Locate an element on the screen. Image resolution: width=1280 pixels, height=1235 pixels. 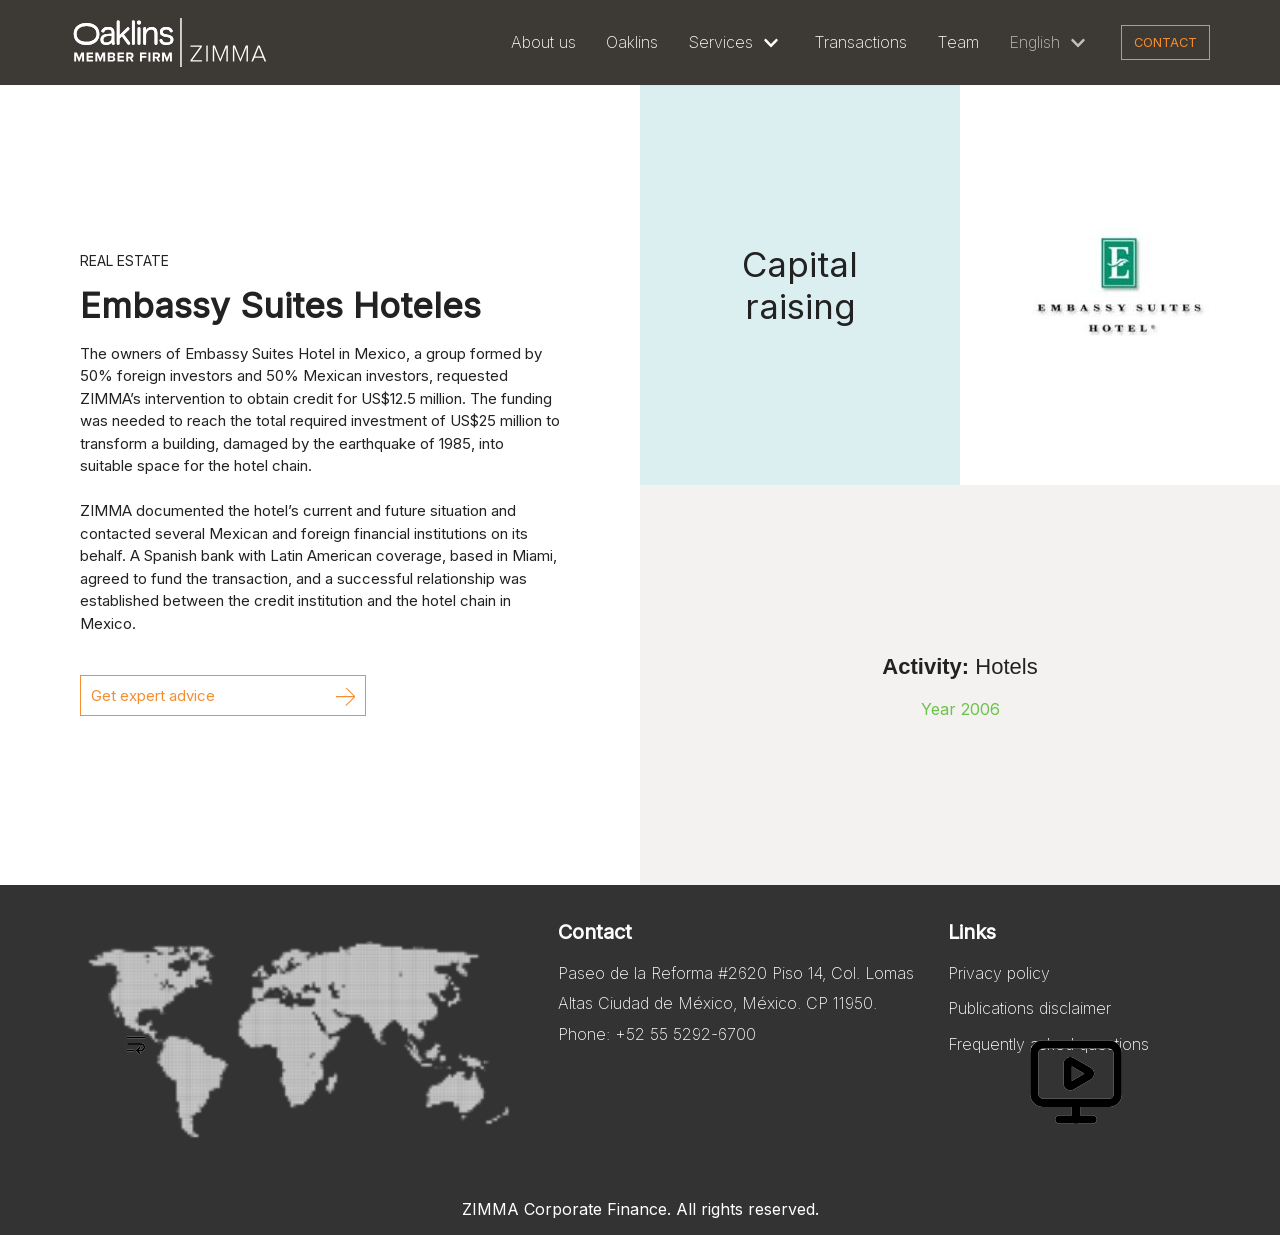
toggle text wrapping in a document or code editor is located at coordinates (136, 1044).